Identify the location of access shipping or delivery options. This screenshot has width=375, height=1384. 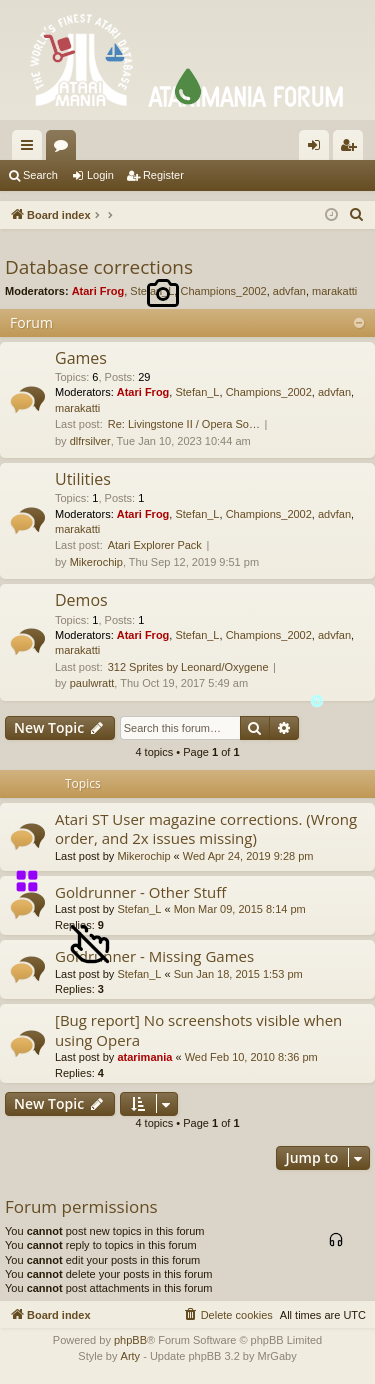
(59, 48).